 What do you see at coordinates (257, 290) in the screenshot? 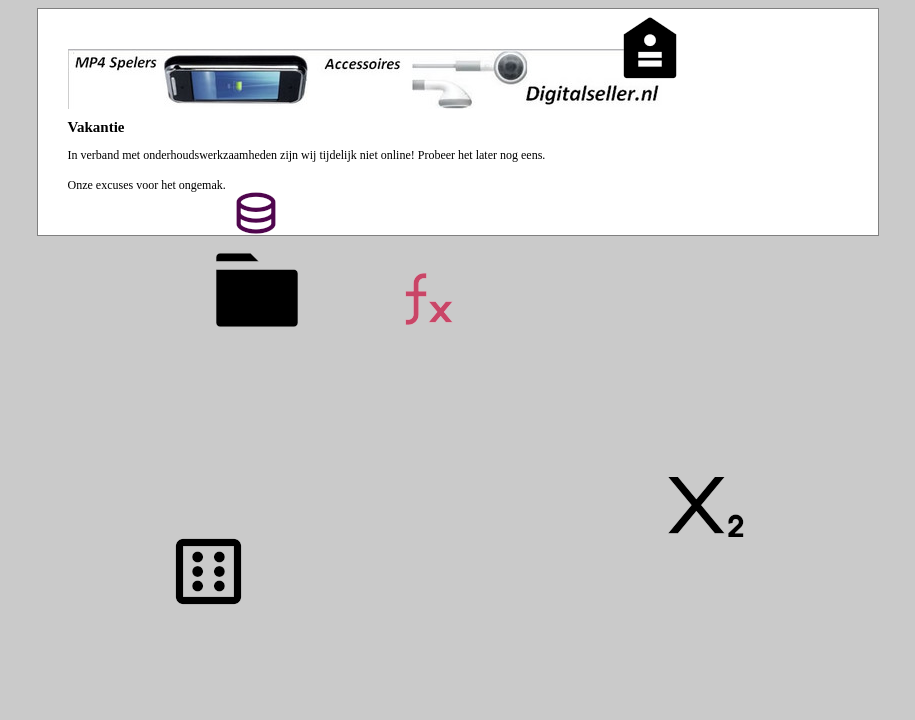
I see `open folder to view files` at bounding box center [257, 290].